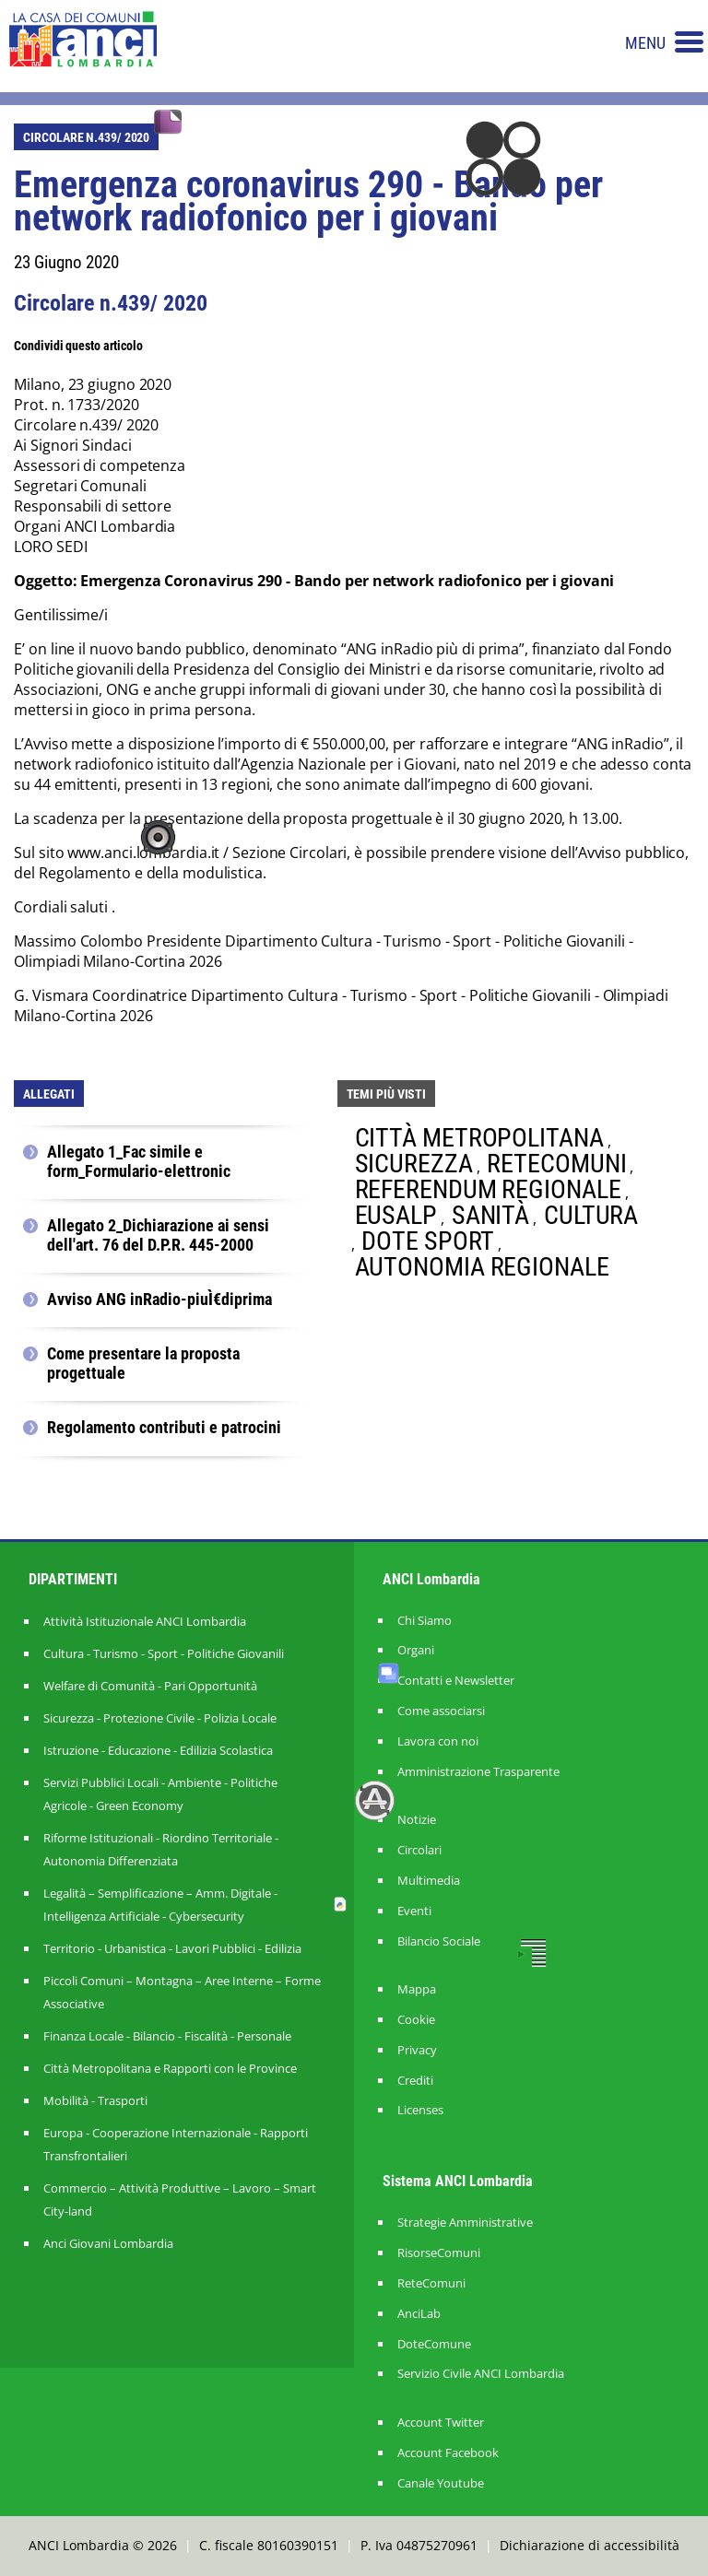 Image resolution: width=708 pixels, height=2576 pixels. What do you see at coordinates (388, 1673) in the screenshot?
I see `manage startup applications and session settings` at bounding box center [388, 1673].